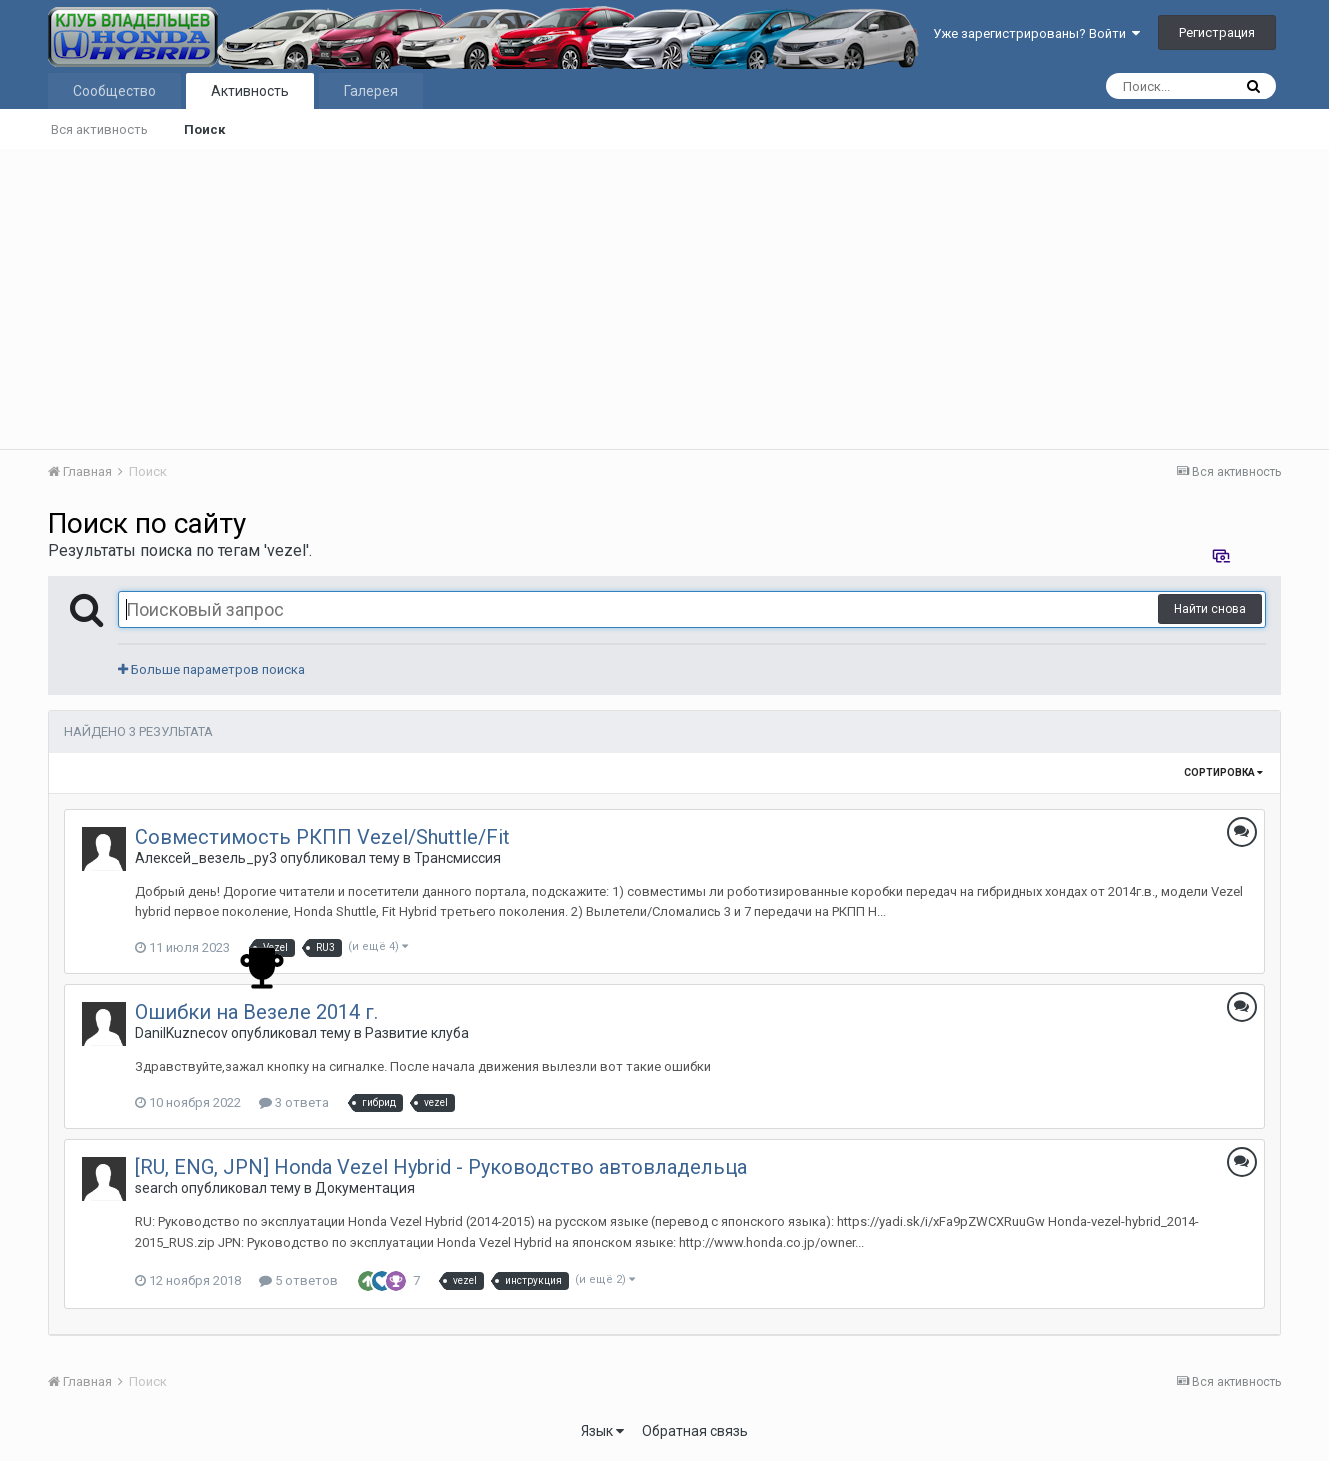  Describe the element at coordinates (1221, 556) in the screenshot. I see `remove funds or decrease balance` at that location.